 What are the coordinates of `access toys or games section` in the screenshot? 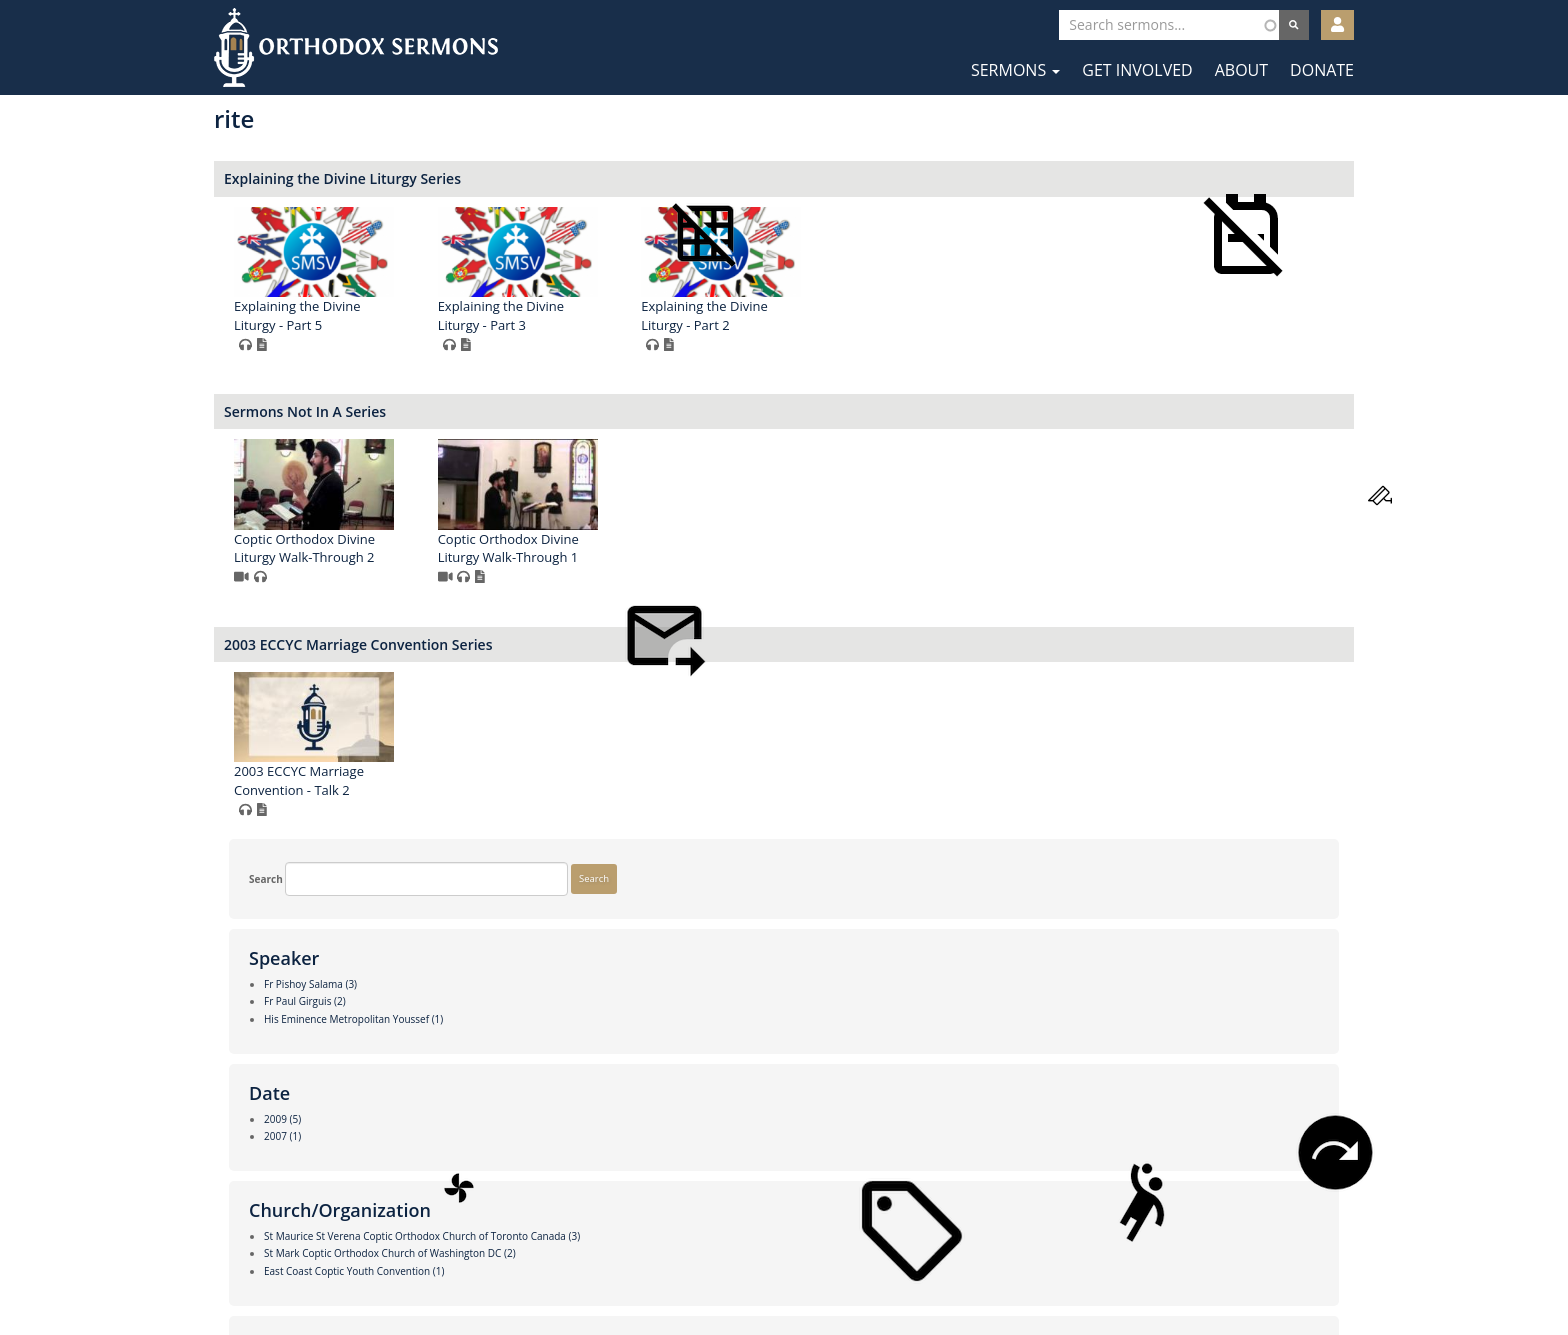 It's located at (459, 1188).